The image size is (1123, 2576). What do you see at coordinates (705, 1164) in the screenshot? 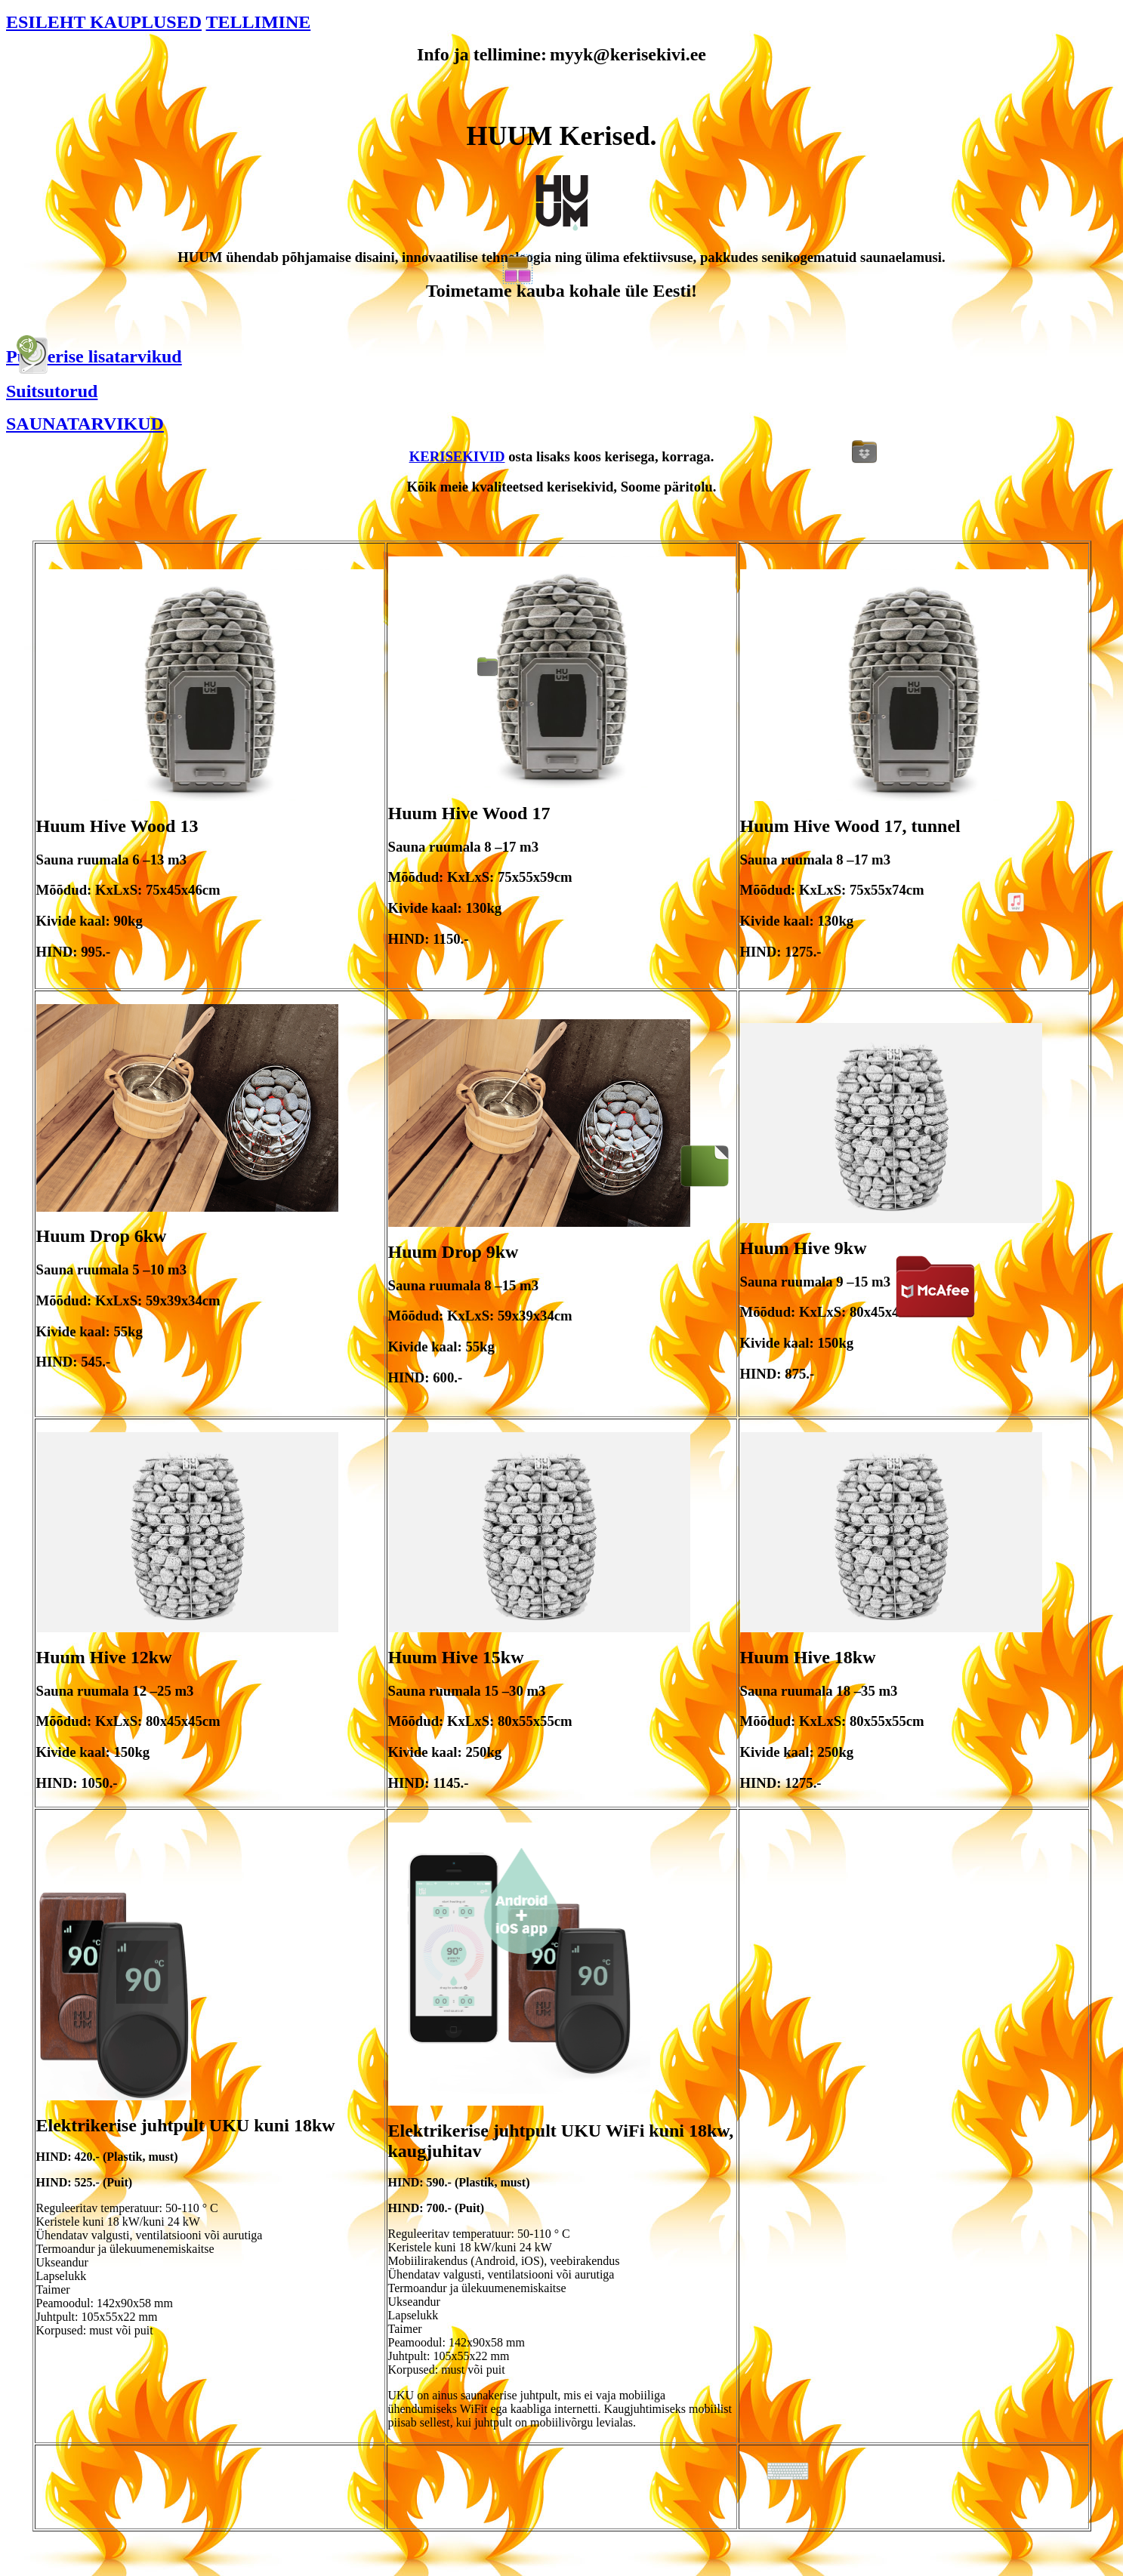
I see `change desktop wallpaper settings` at bounding box center [705, 1164].